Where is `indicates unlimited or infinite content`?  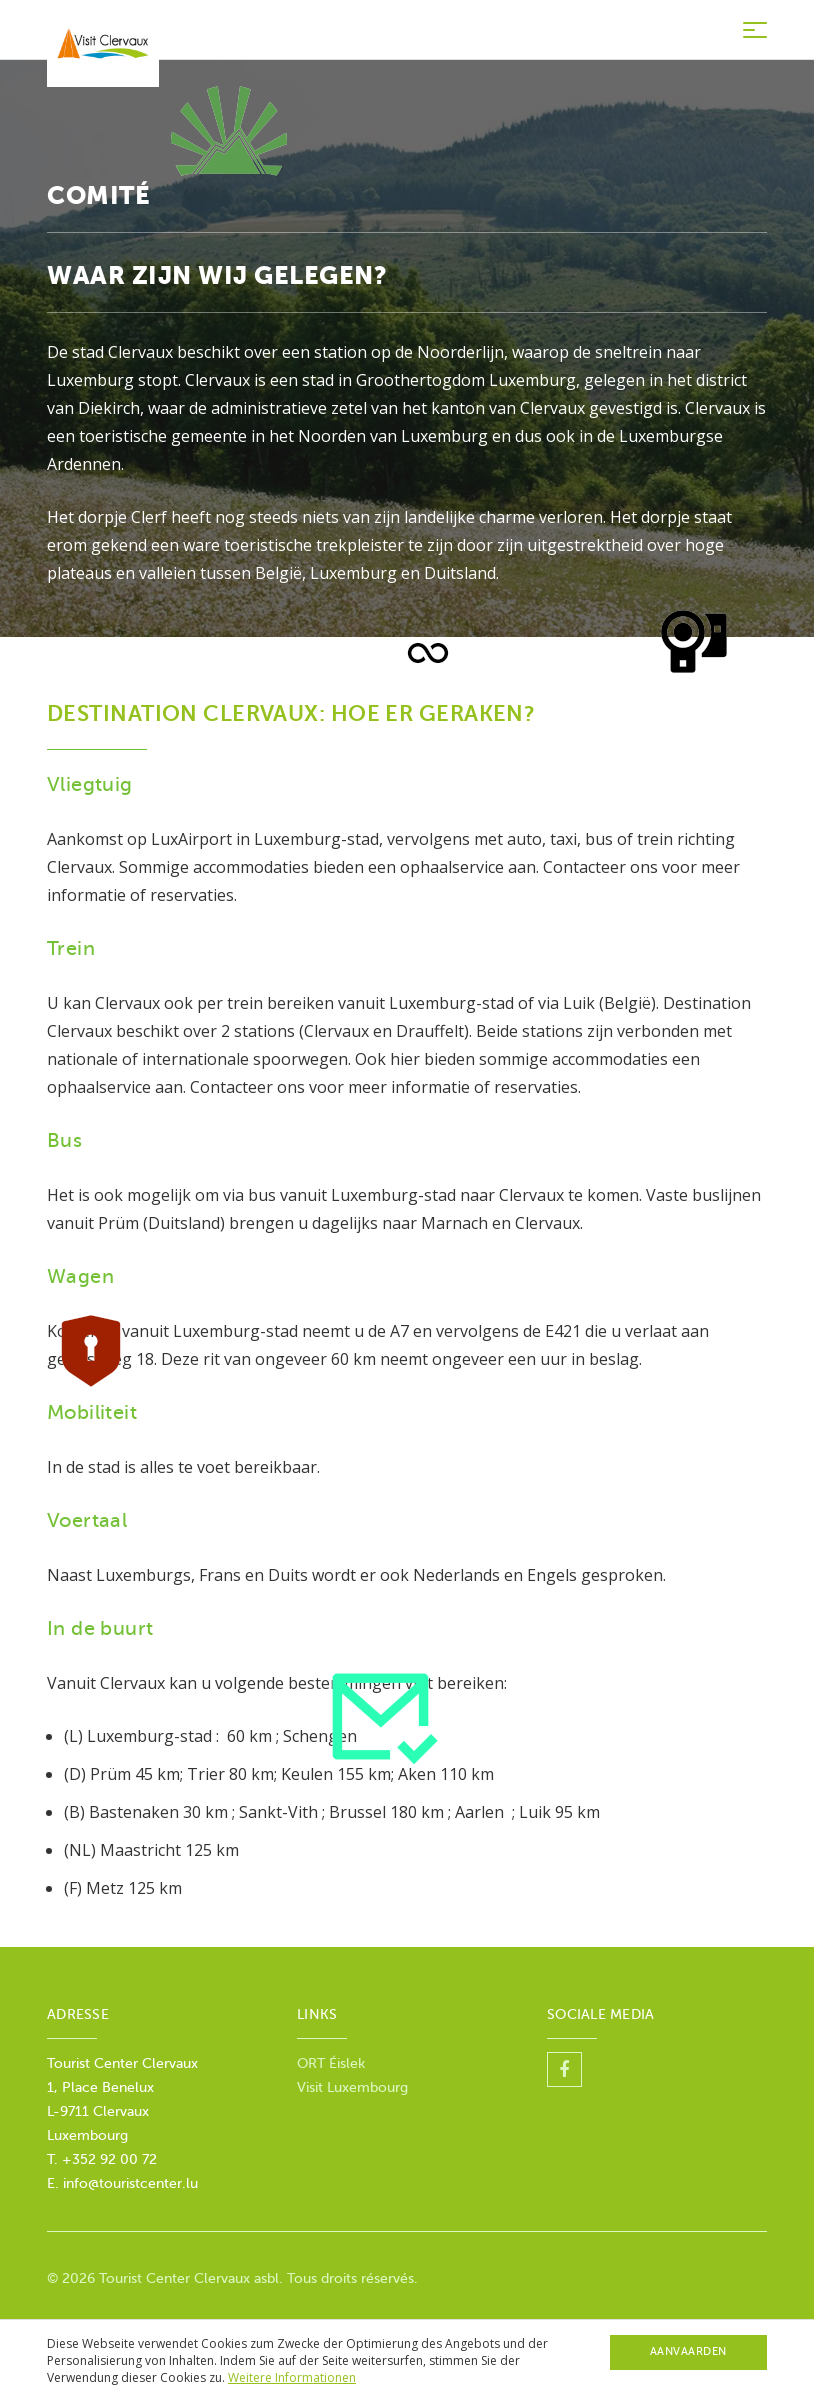
indicates unlimited or infinite content is located at coordinates (428, 653).